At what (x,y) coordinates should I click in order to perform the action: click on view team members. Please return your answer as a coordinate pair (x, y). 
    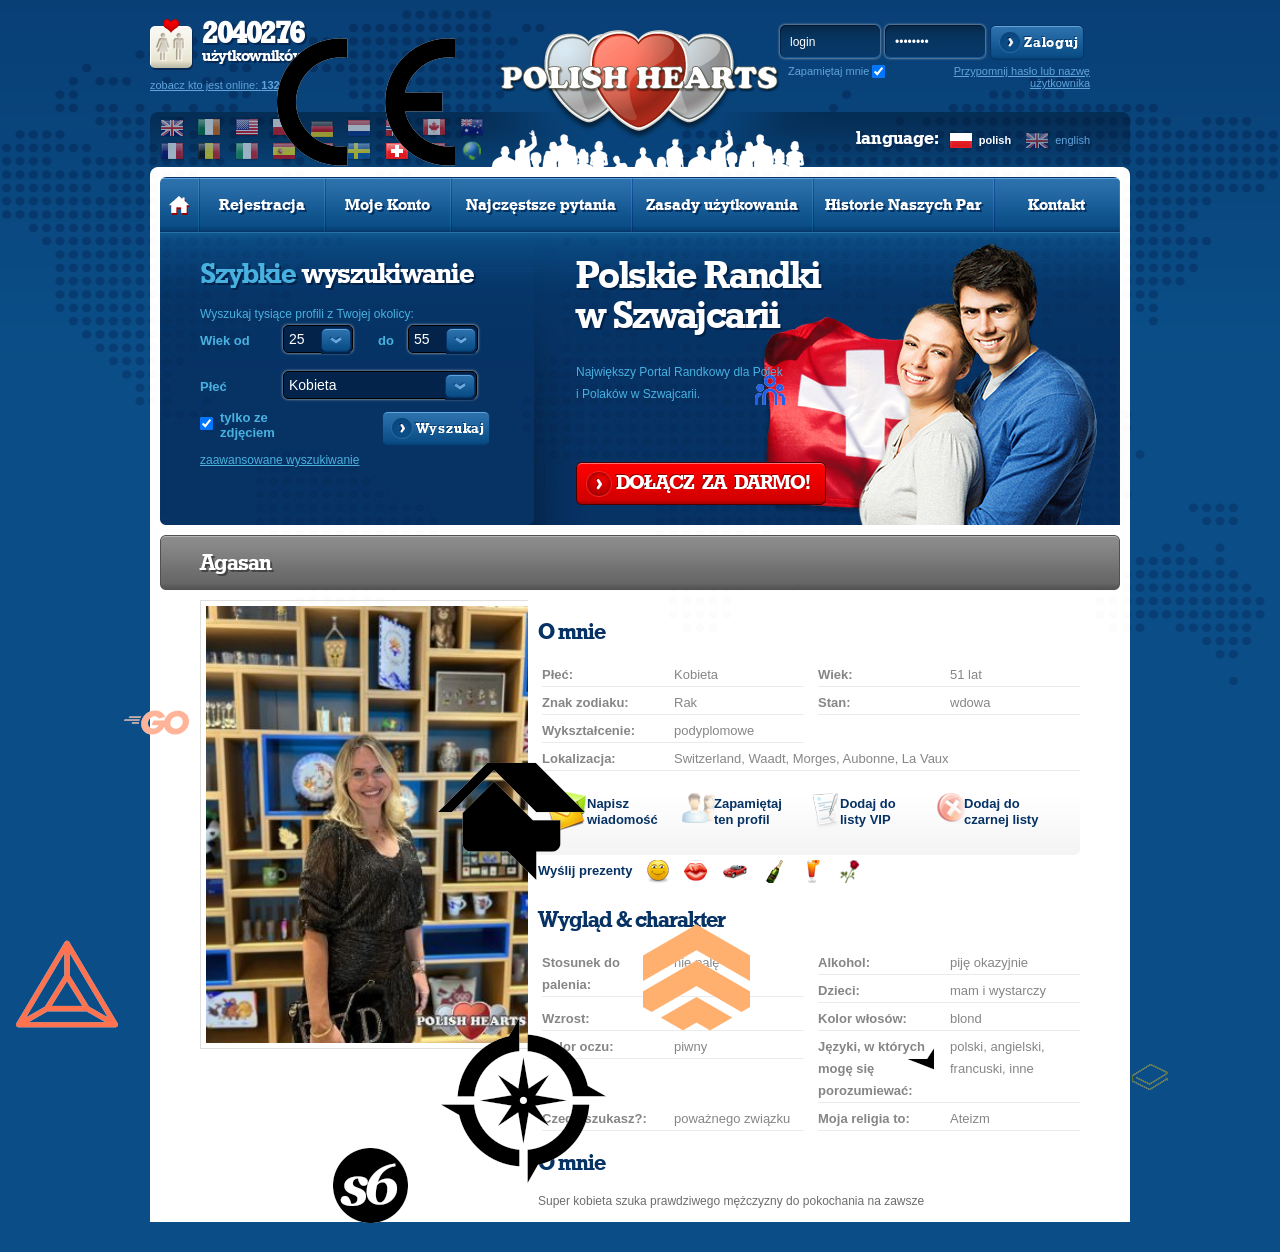
    Looking at the image, I should click on (770, 390).